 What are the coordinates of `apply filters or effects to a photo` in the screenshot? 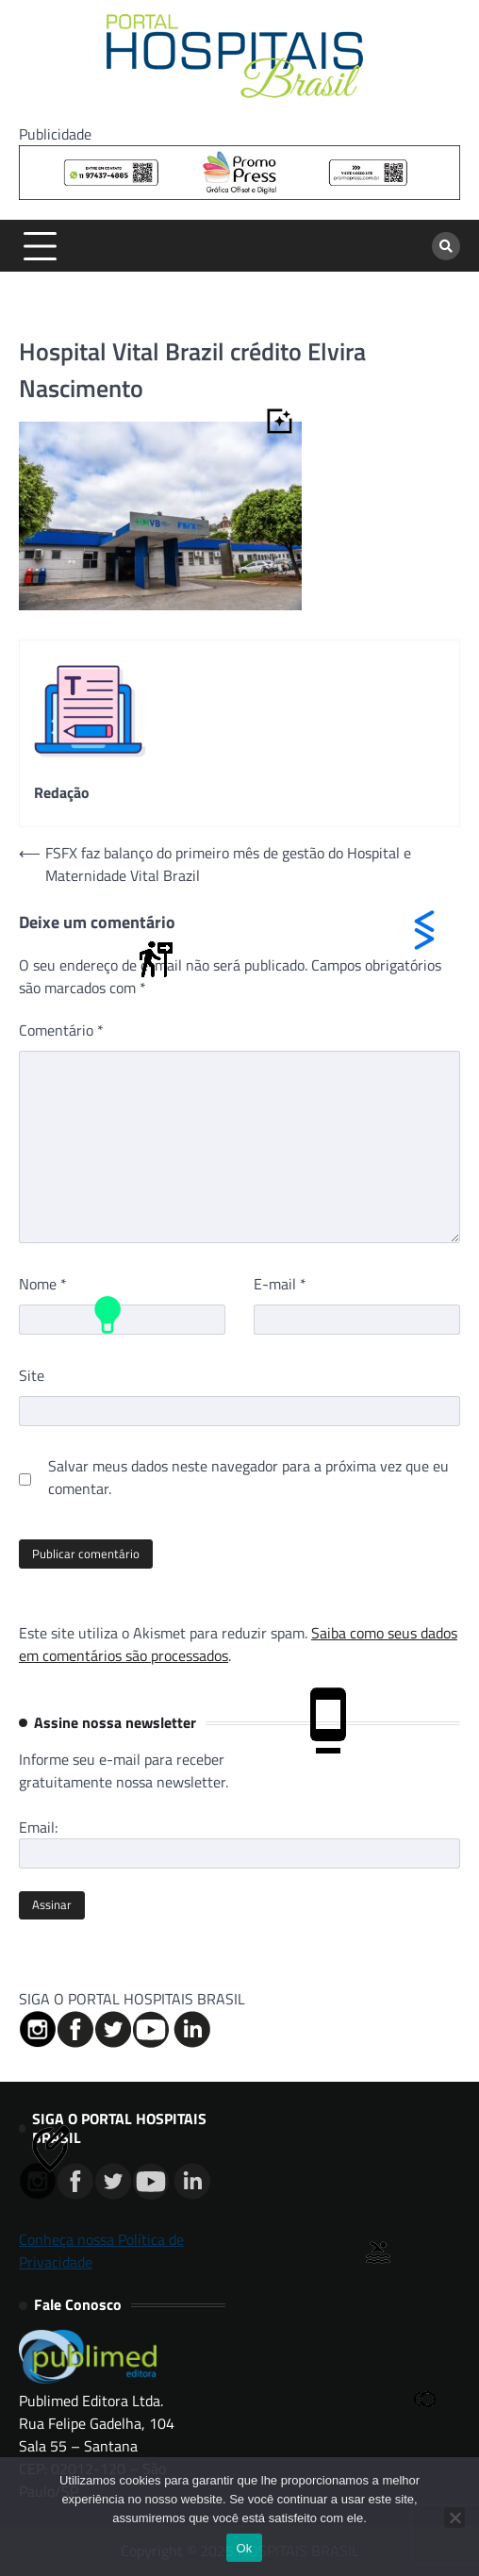 It's located at (279, 421).